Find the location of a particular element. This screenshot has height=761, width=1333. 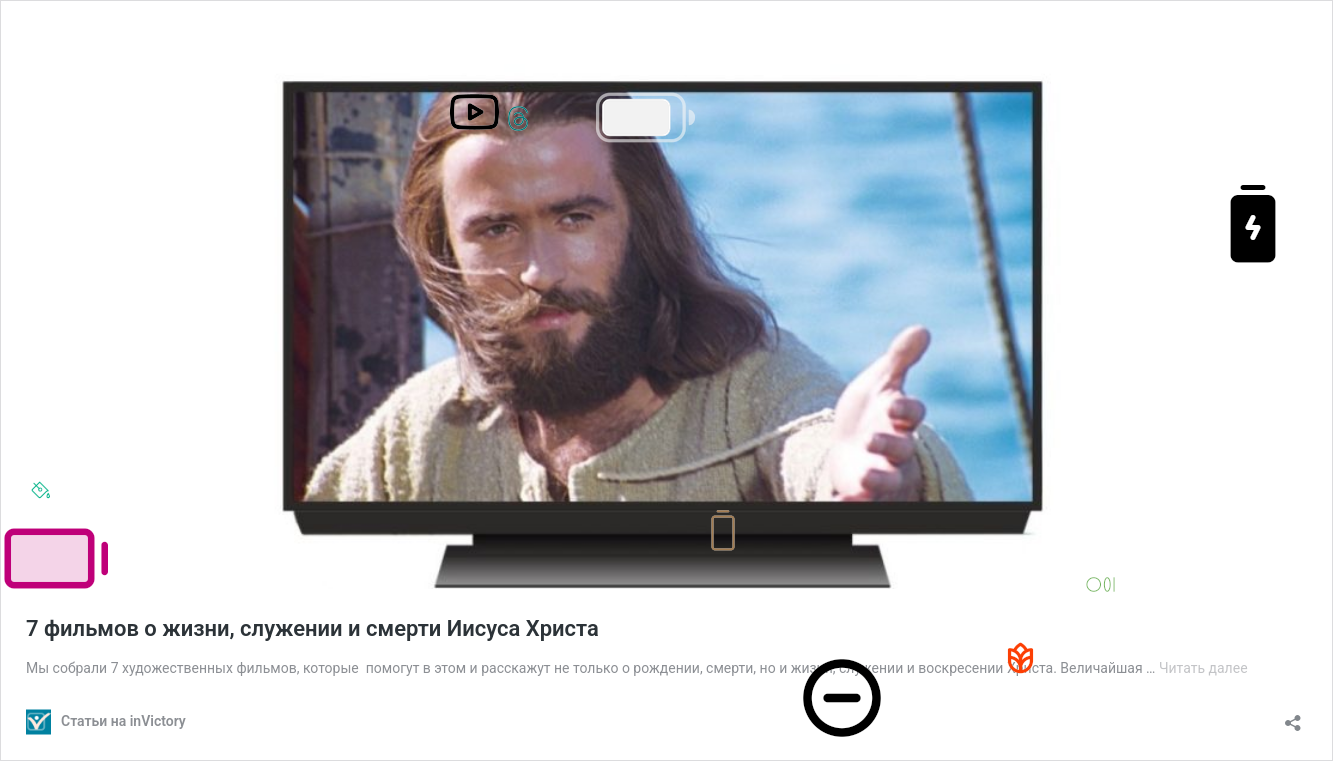

indicates battery level at 80% charge is located at coordinates (645, 117).